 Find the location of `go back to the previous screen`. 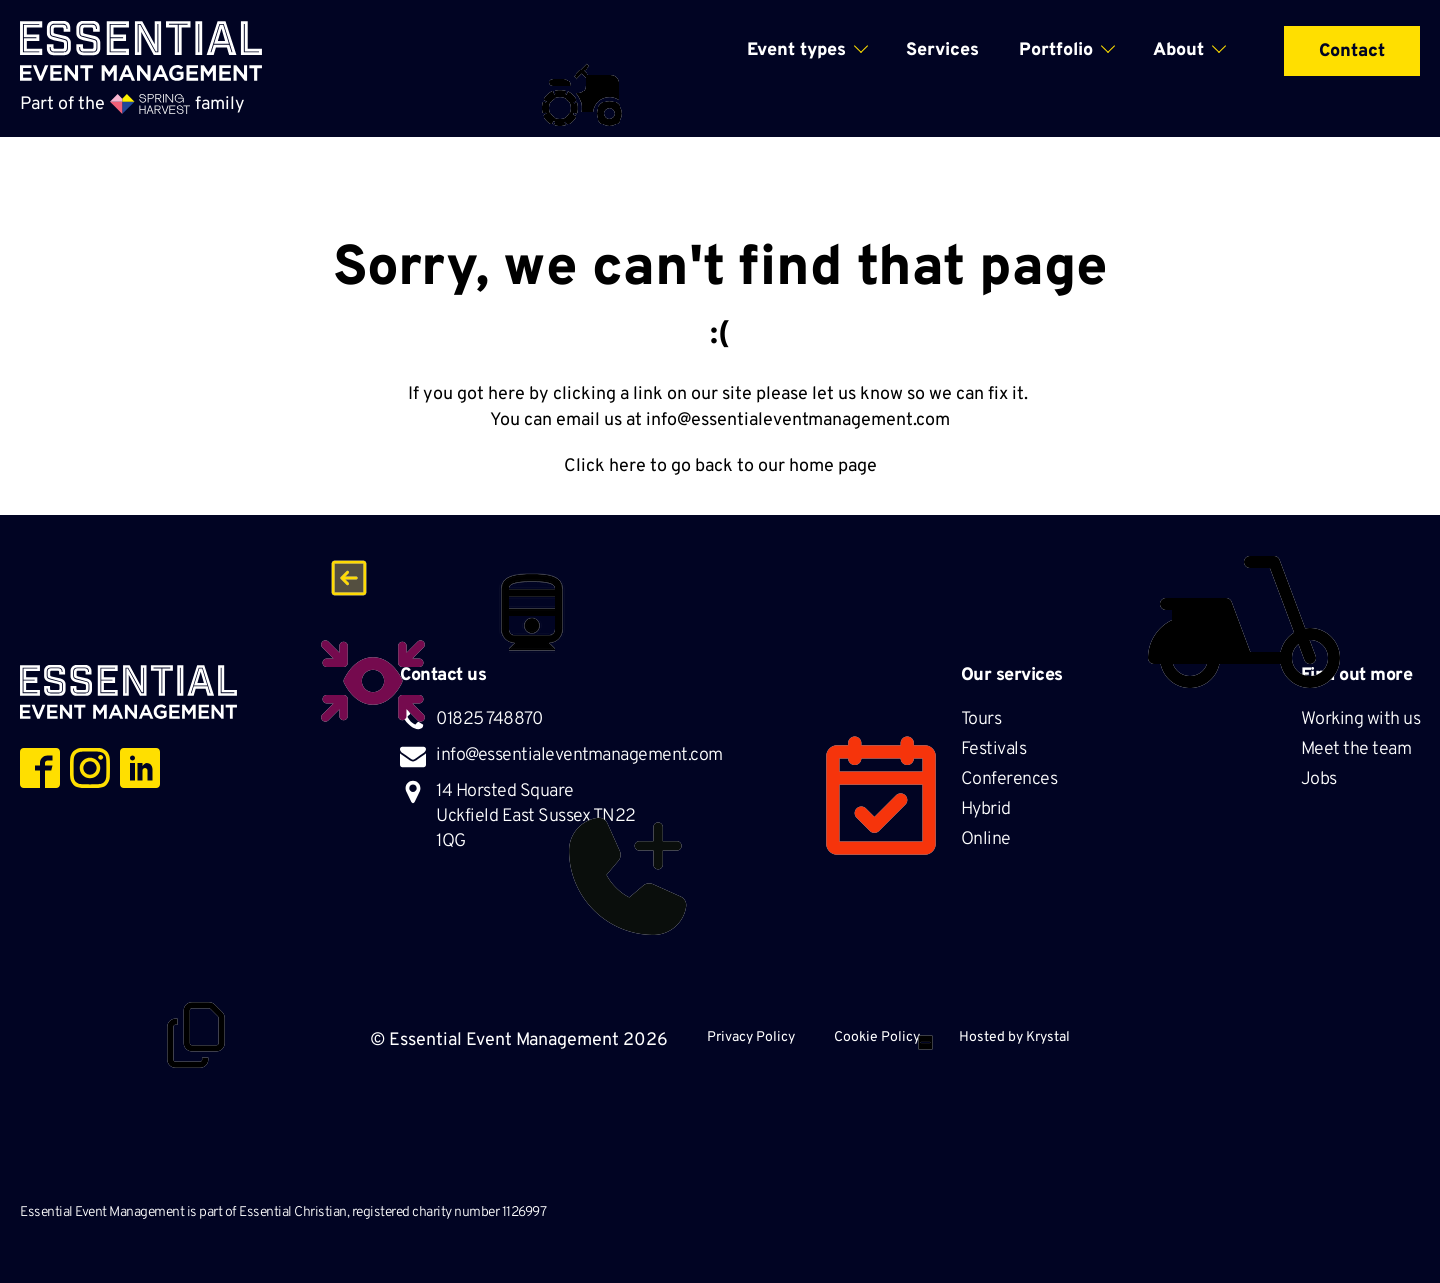

go back to the previous screen is located at coordinates (349, 578).